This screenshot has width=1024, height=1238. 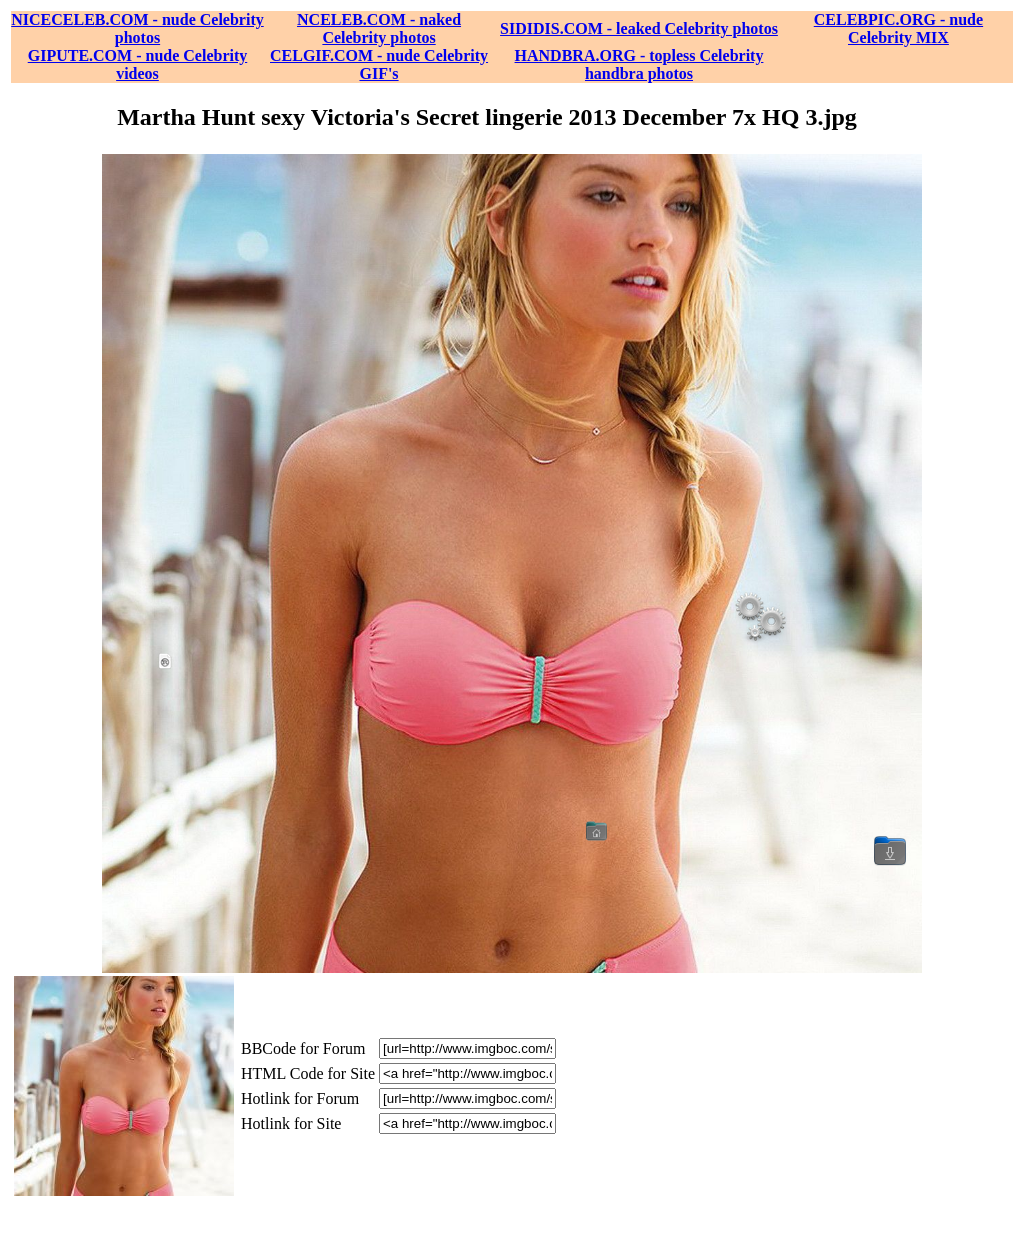 What do you see at coordinates (596, 830) in the screenshot?
I see `access your home folder` at bounding box center [596, 830].